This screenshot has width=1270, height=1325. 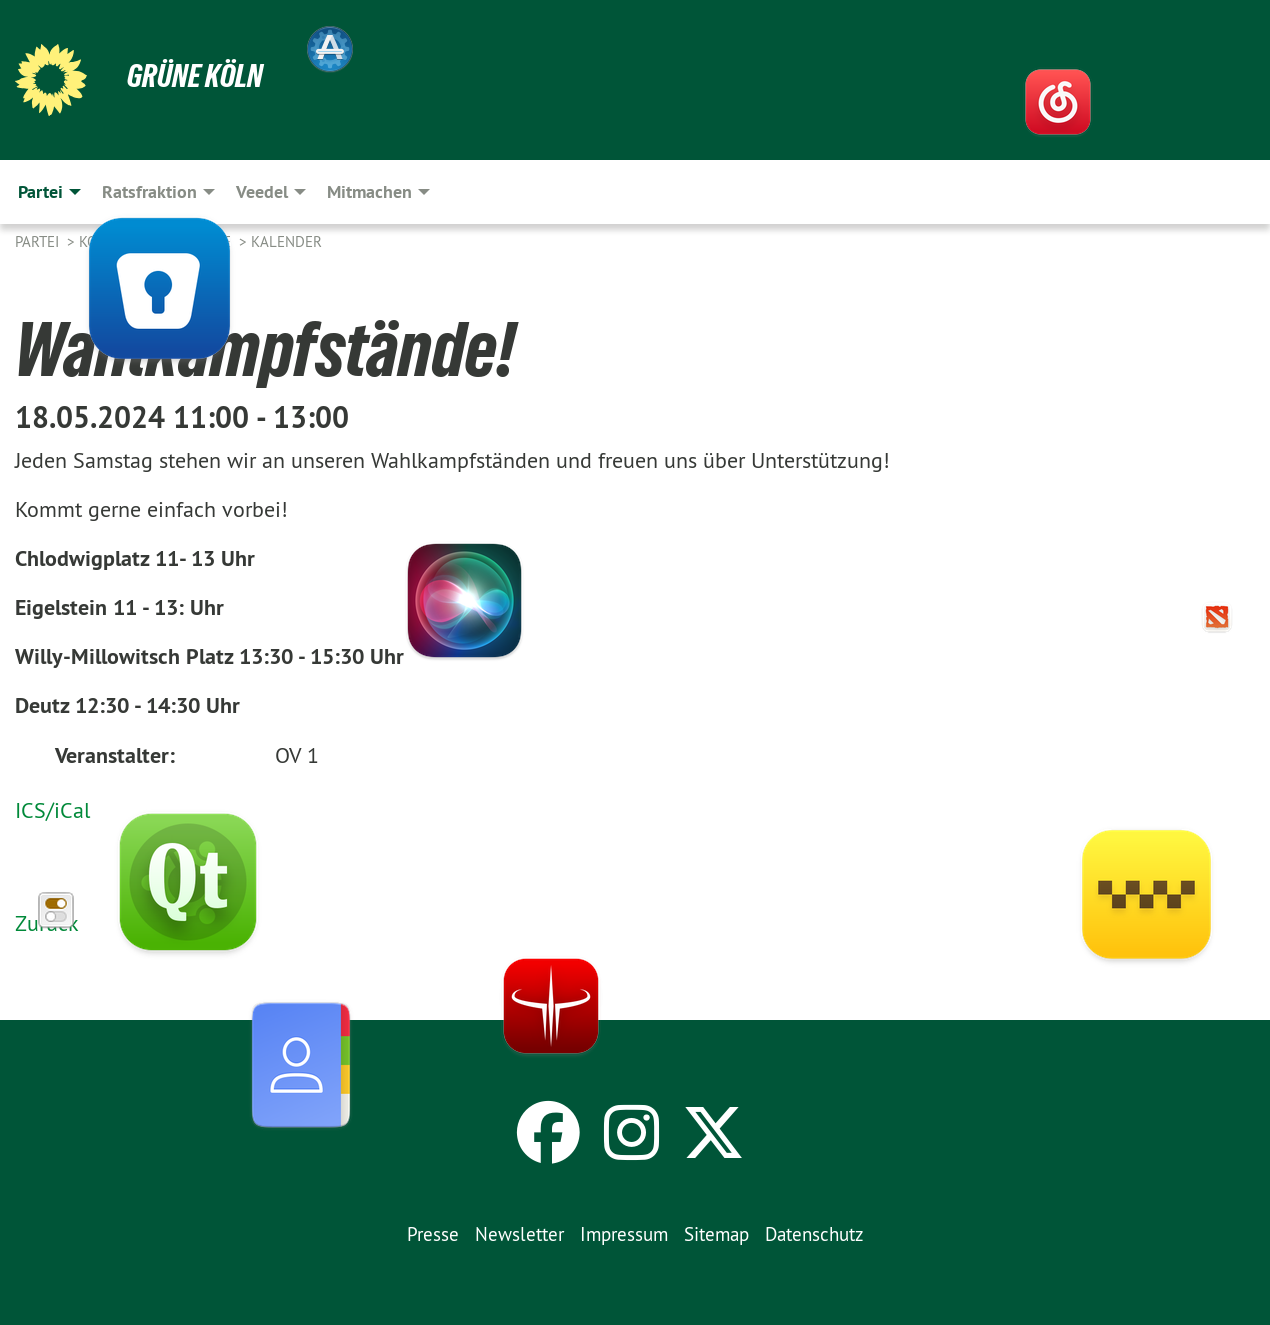 What do you see at coordinates (330, 49) in the screenshot?
I see `open software properties or driver settings` at bounding box center [330, 49].